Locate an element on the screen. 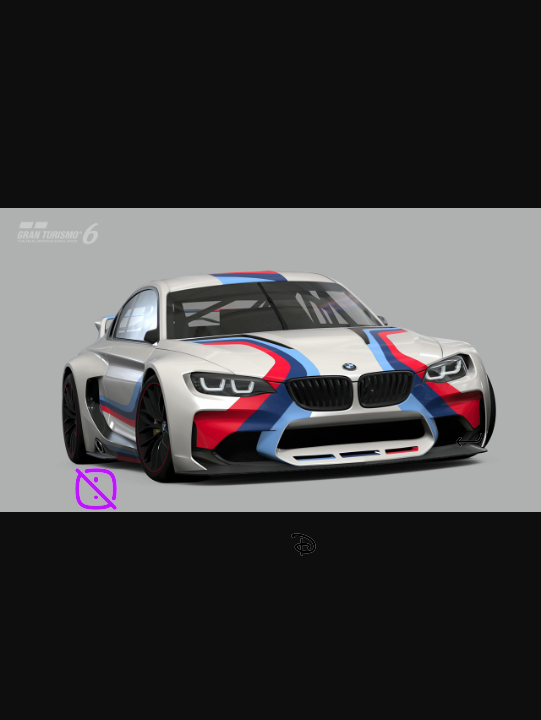 This screenshot has height=720, width=541. access disney+ streaming service is located at coordinates (304, 544).